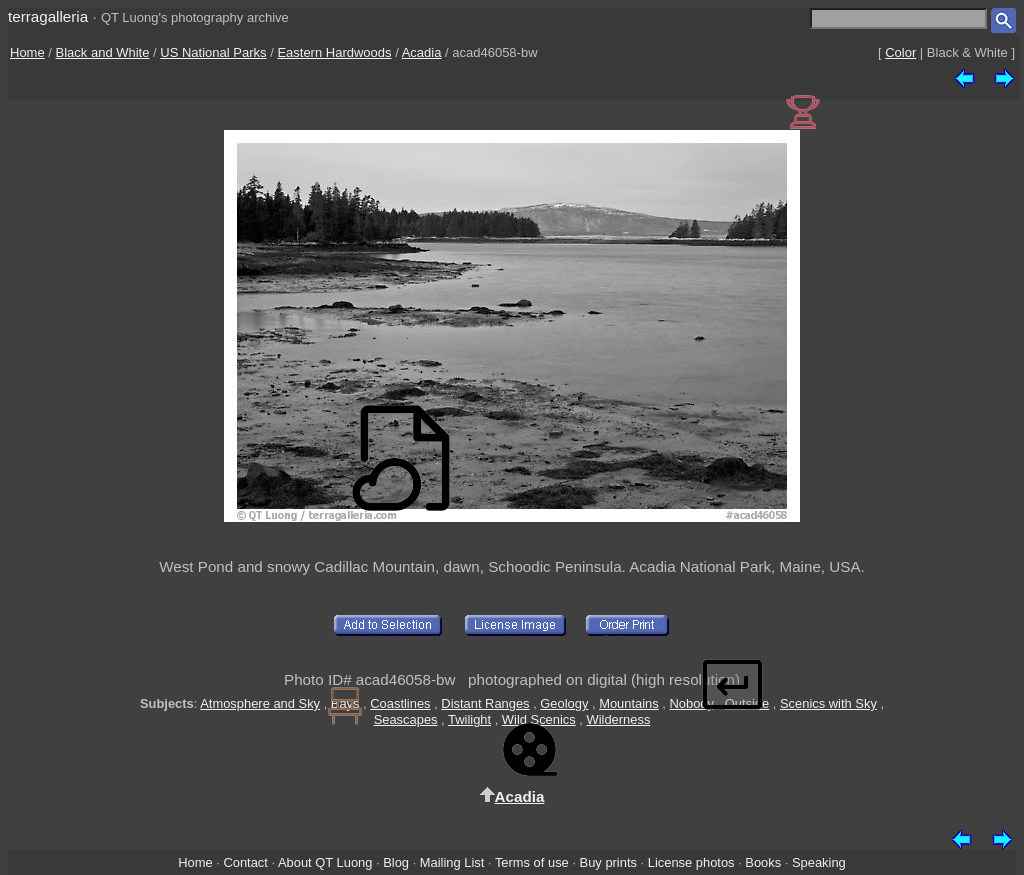 The image size is (1024, 875). I want to click on access video or movie content, so click(529, 749).